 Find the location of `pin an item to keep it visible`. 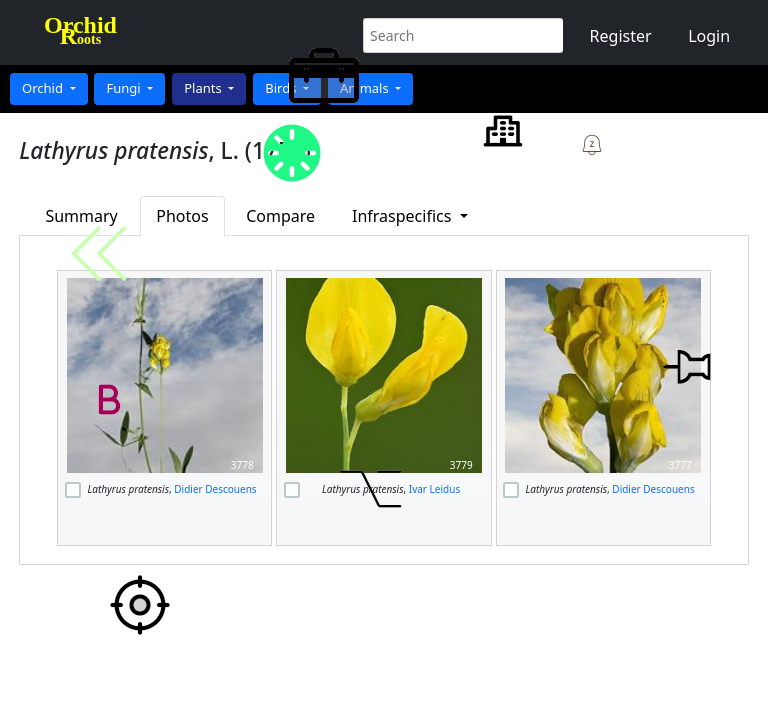

pin an item to keep it visible is located at coordinates (688, 365).